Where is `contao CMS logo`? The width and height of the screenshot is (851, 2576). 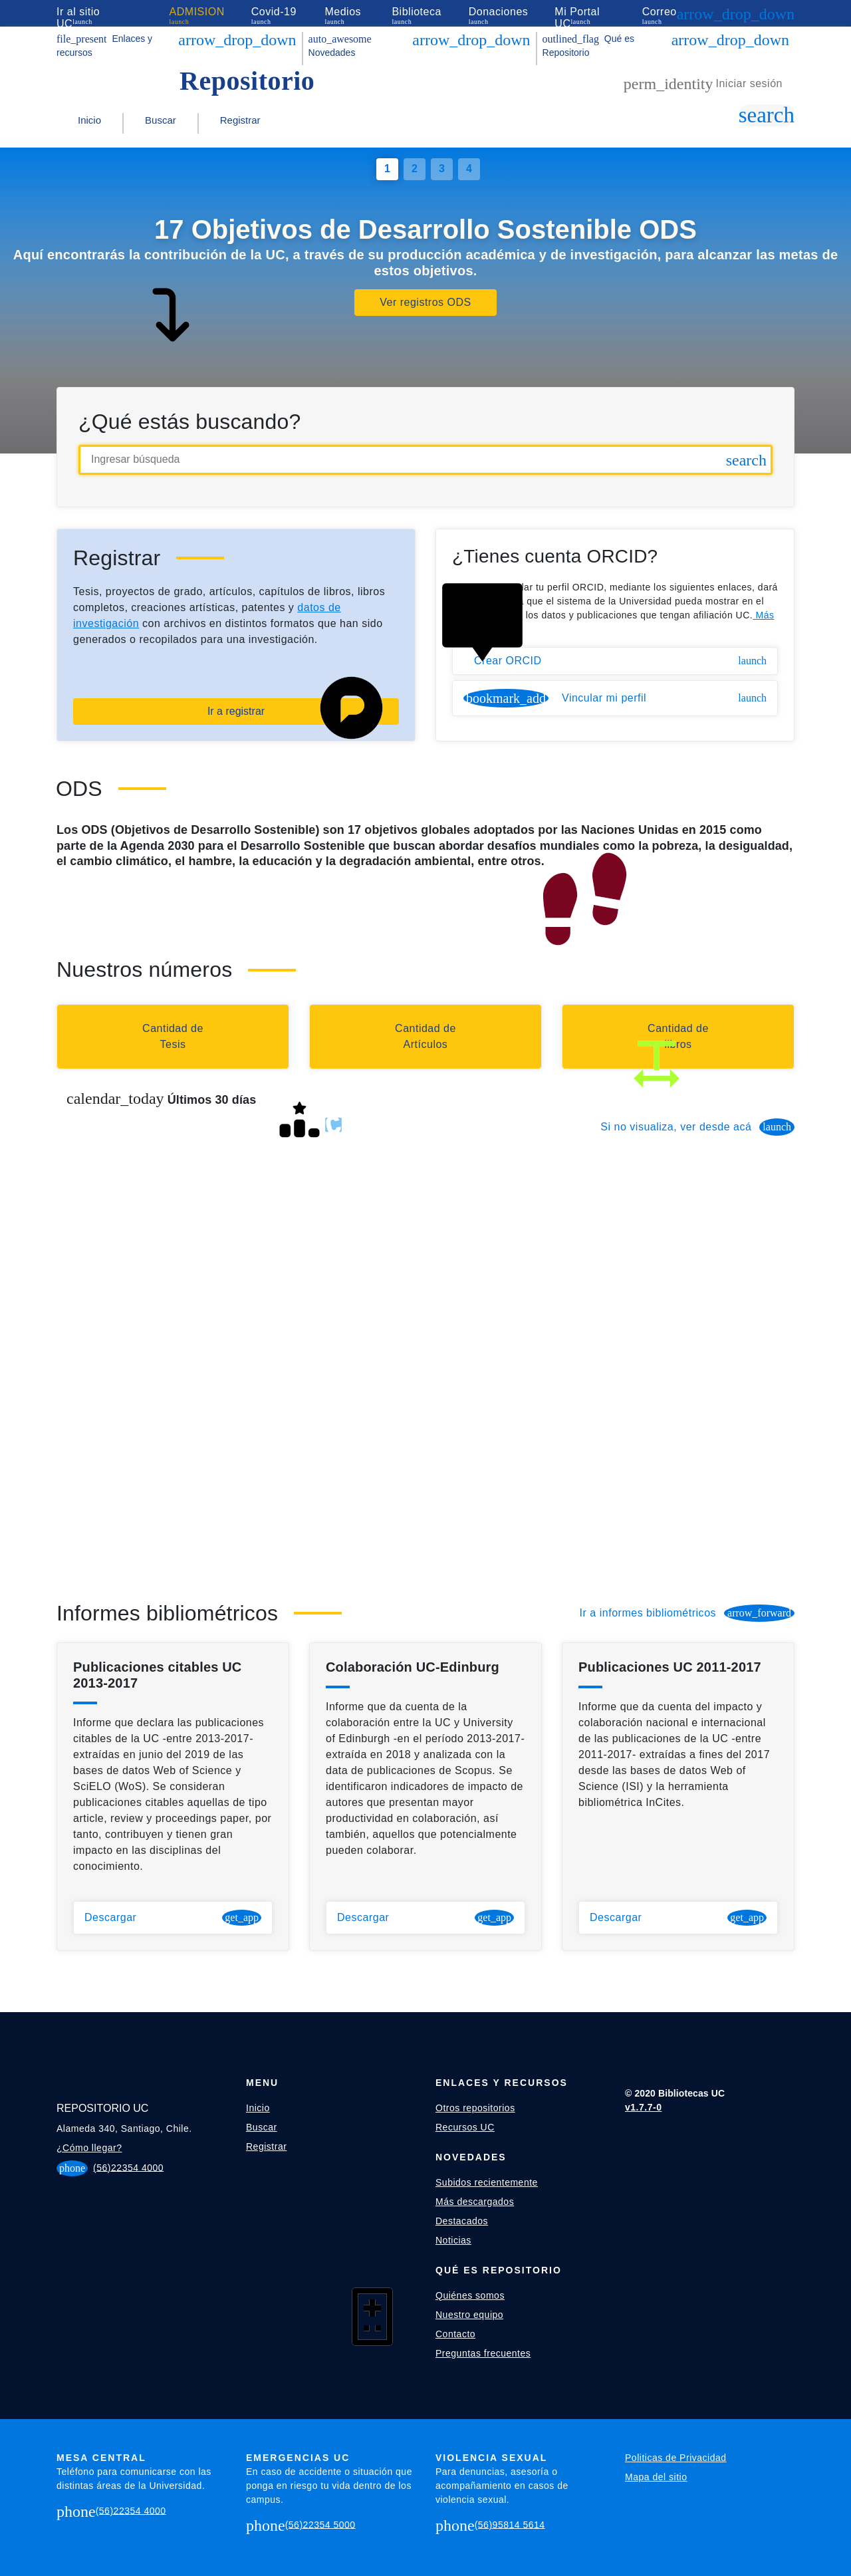 contao CMS logo is located at coordinates (333, 1124).